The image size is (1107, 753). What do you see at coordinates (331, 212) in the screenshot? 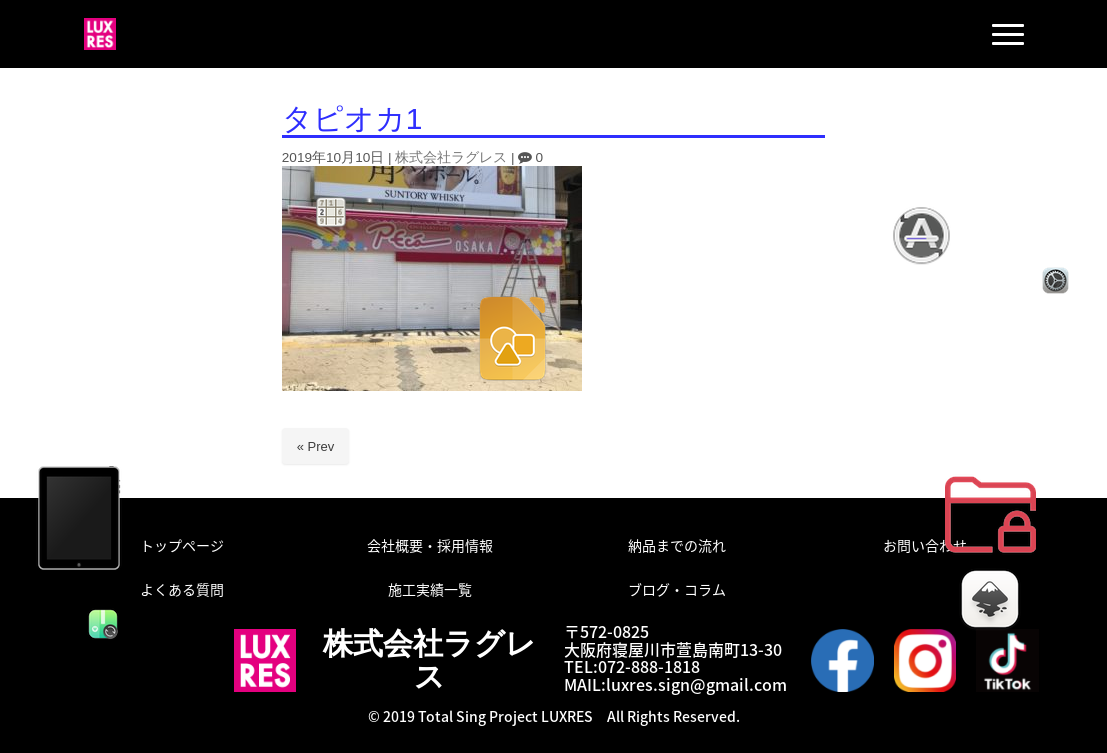
I see `open sudoku puzzle game` at bounding box center [331, 212].